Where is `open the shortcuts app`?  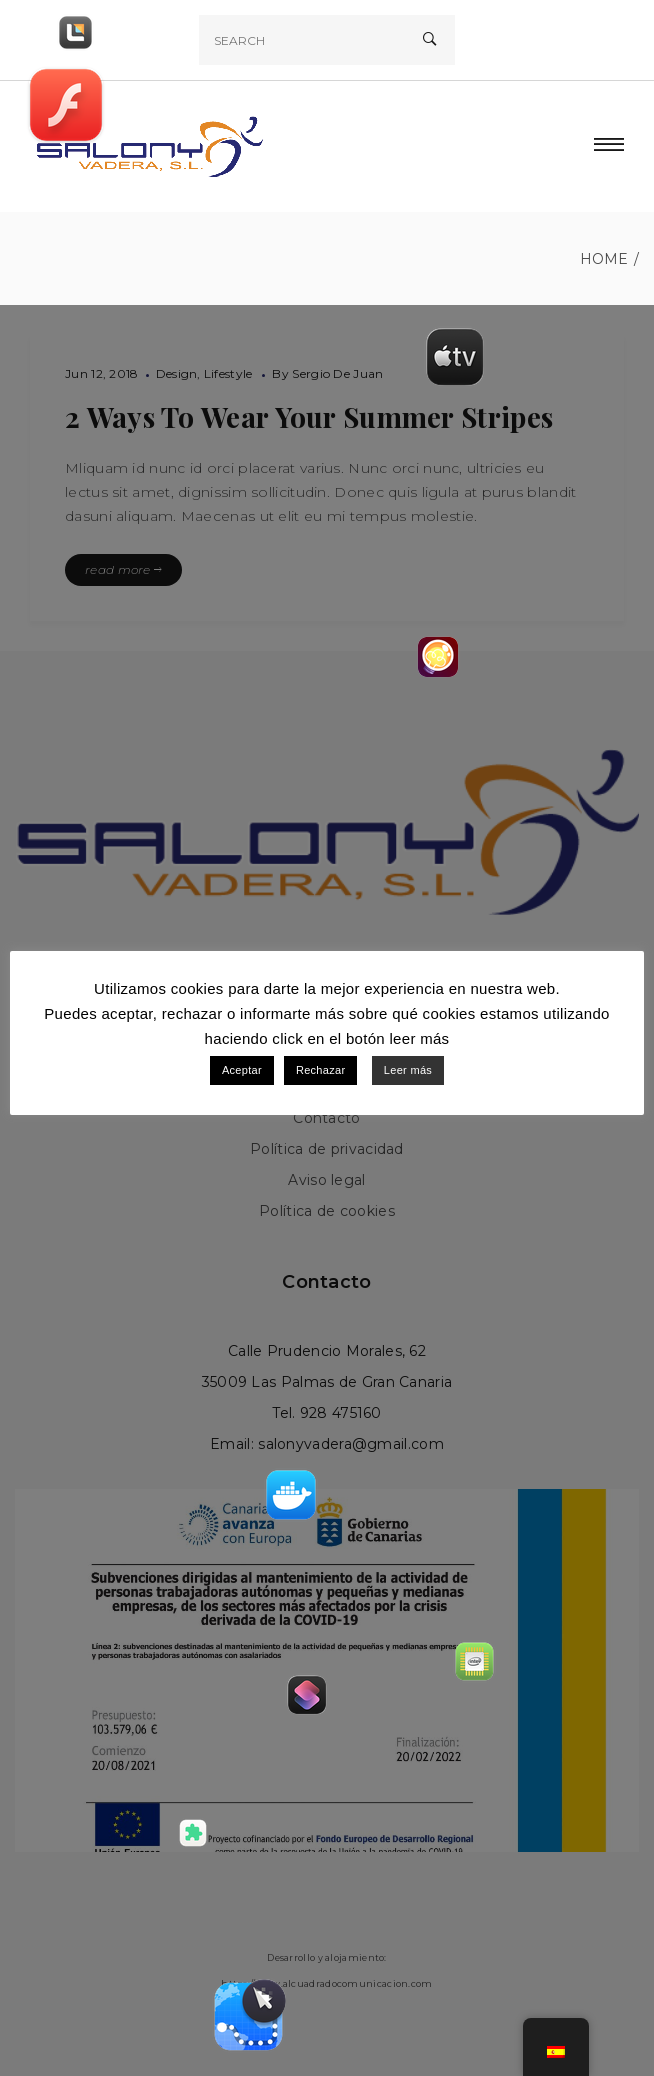 open the shortcuts app is located at coordinates (307, 1695).